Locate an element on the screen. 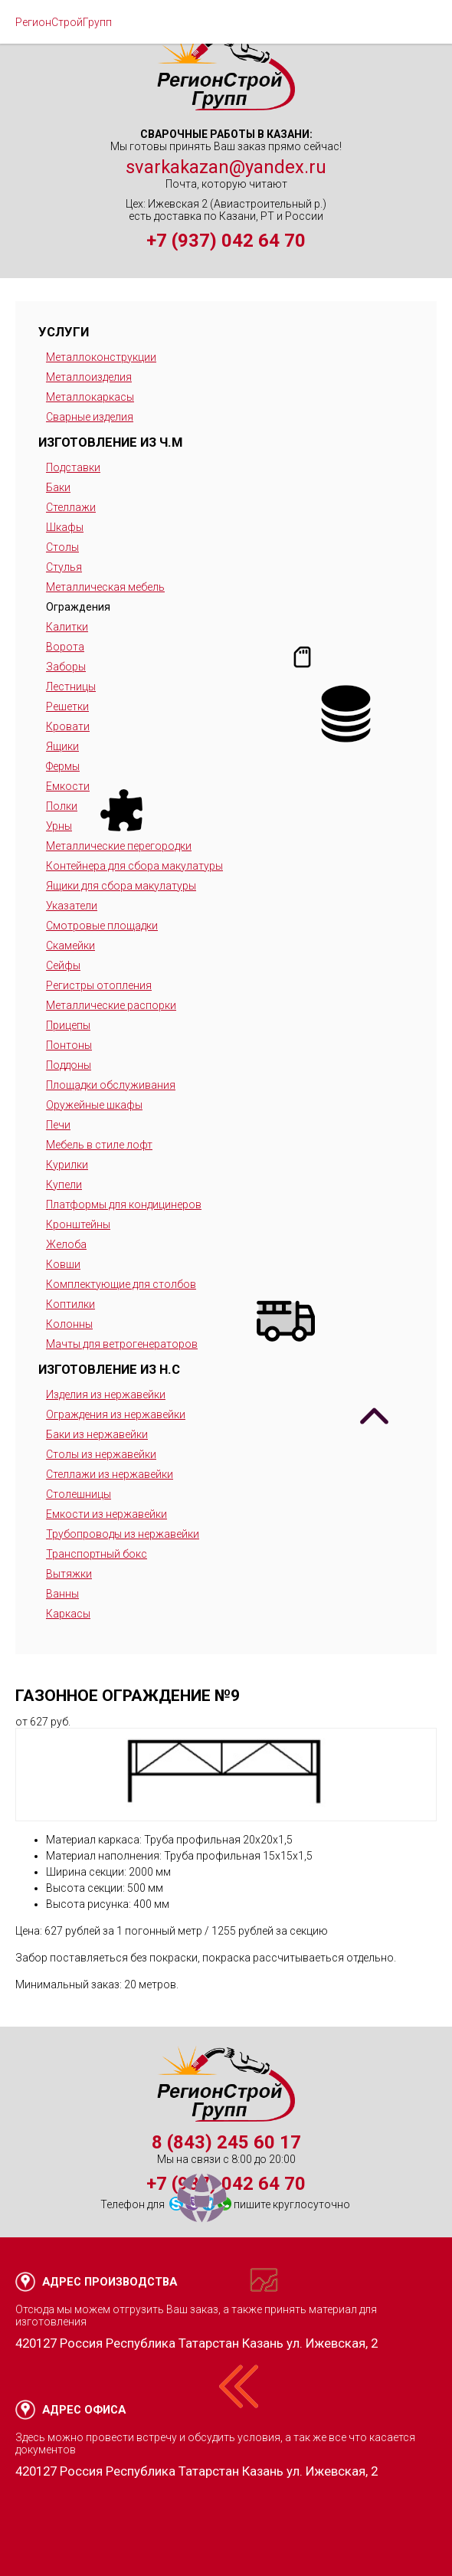  go back to the beginning is located at coordinates (238, 2386).